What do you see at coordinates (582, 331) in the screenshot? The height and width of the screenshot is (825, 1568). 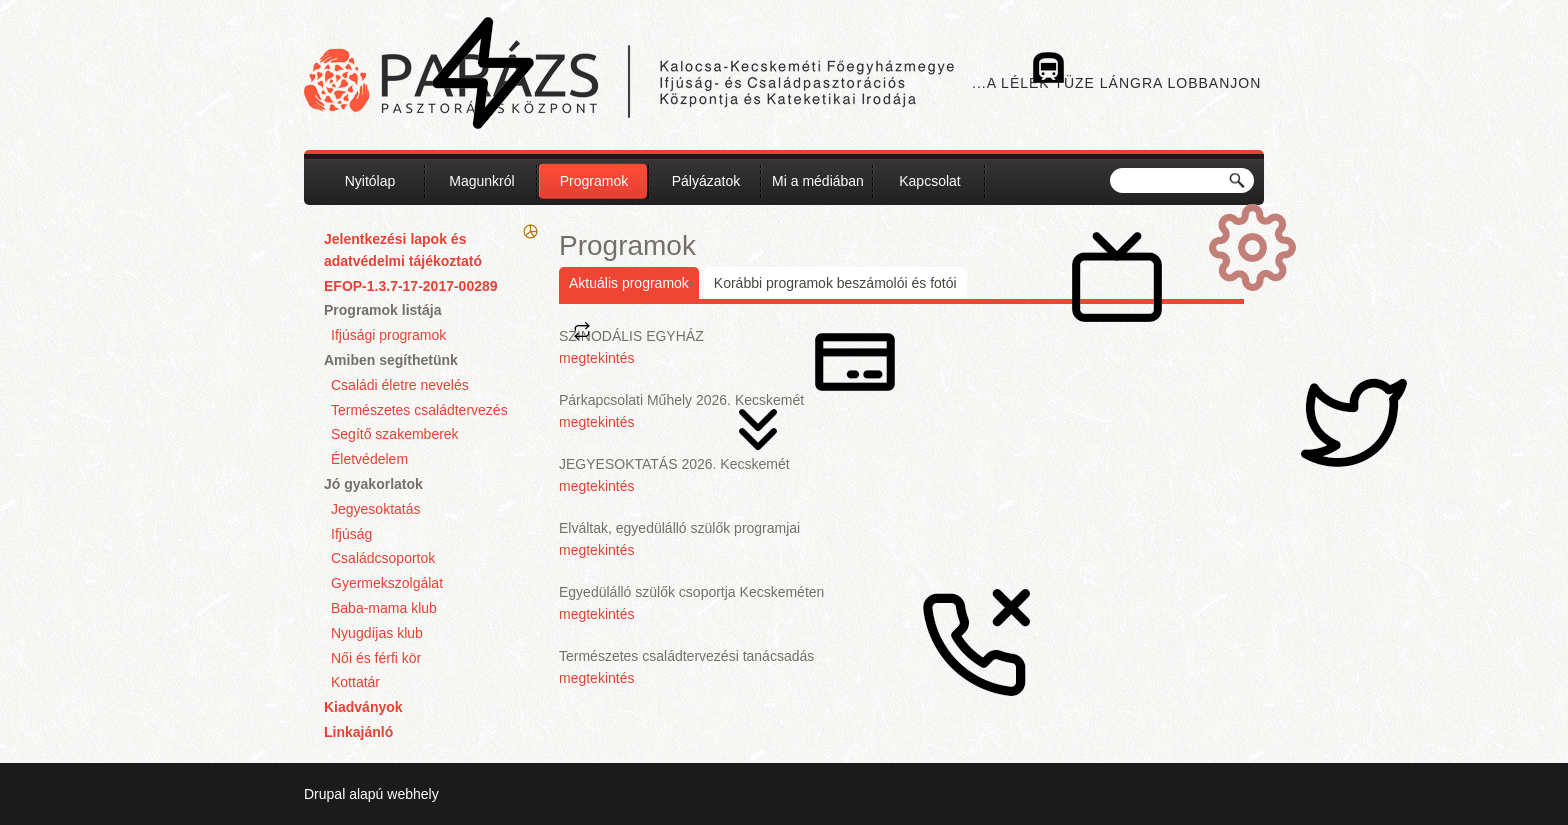 I see `enable repeat or loop mode` at bounding box center [582, 331].